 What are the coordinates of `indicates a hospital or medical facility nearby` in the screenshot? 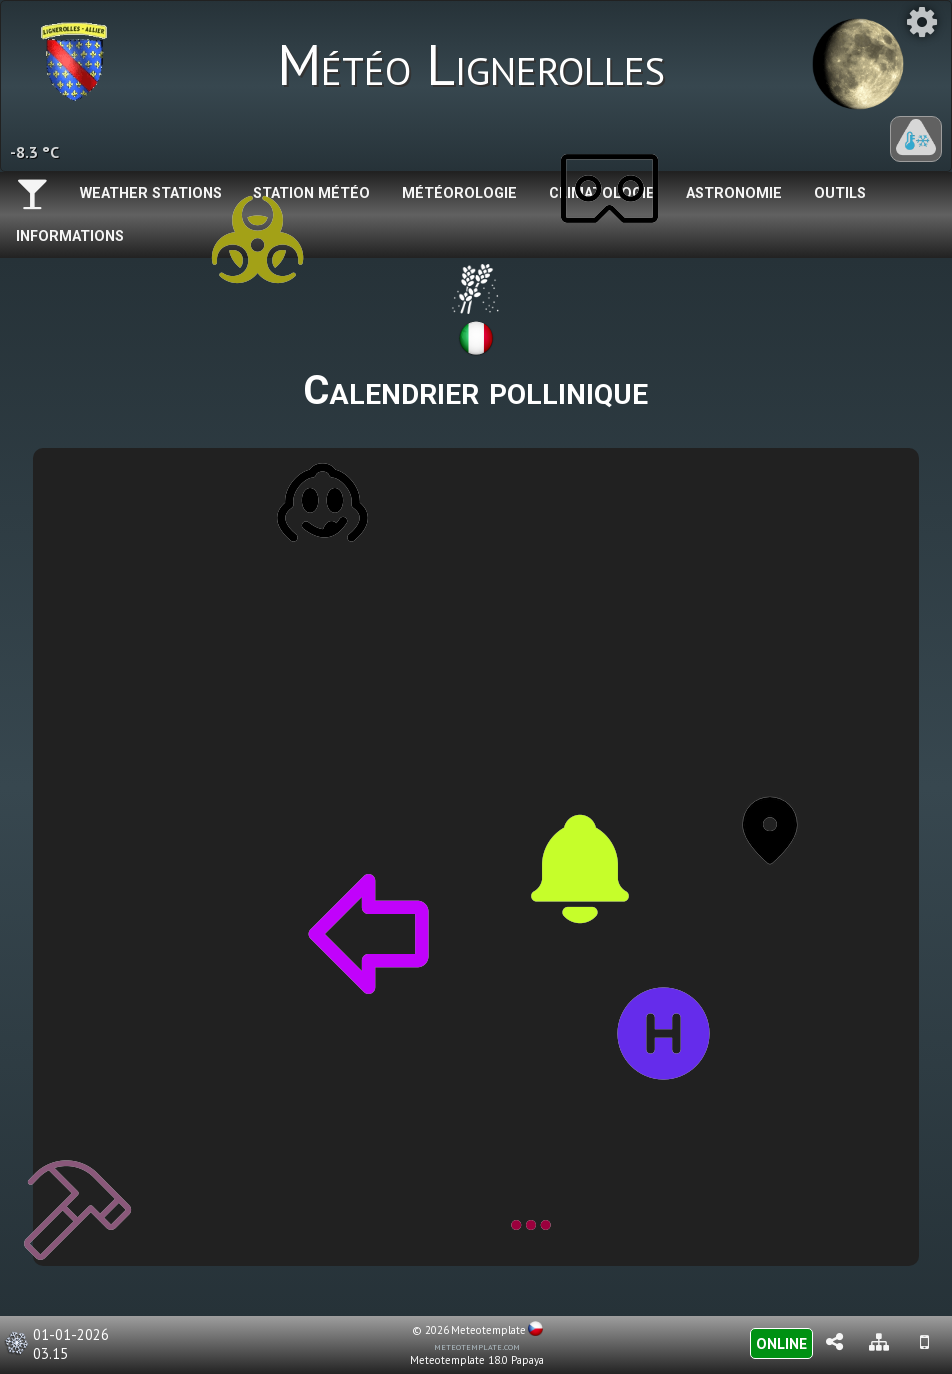 It's located at (663, 1033).